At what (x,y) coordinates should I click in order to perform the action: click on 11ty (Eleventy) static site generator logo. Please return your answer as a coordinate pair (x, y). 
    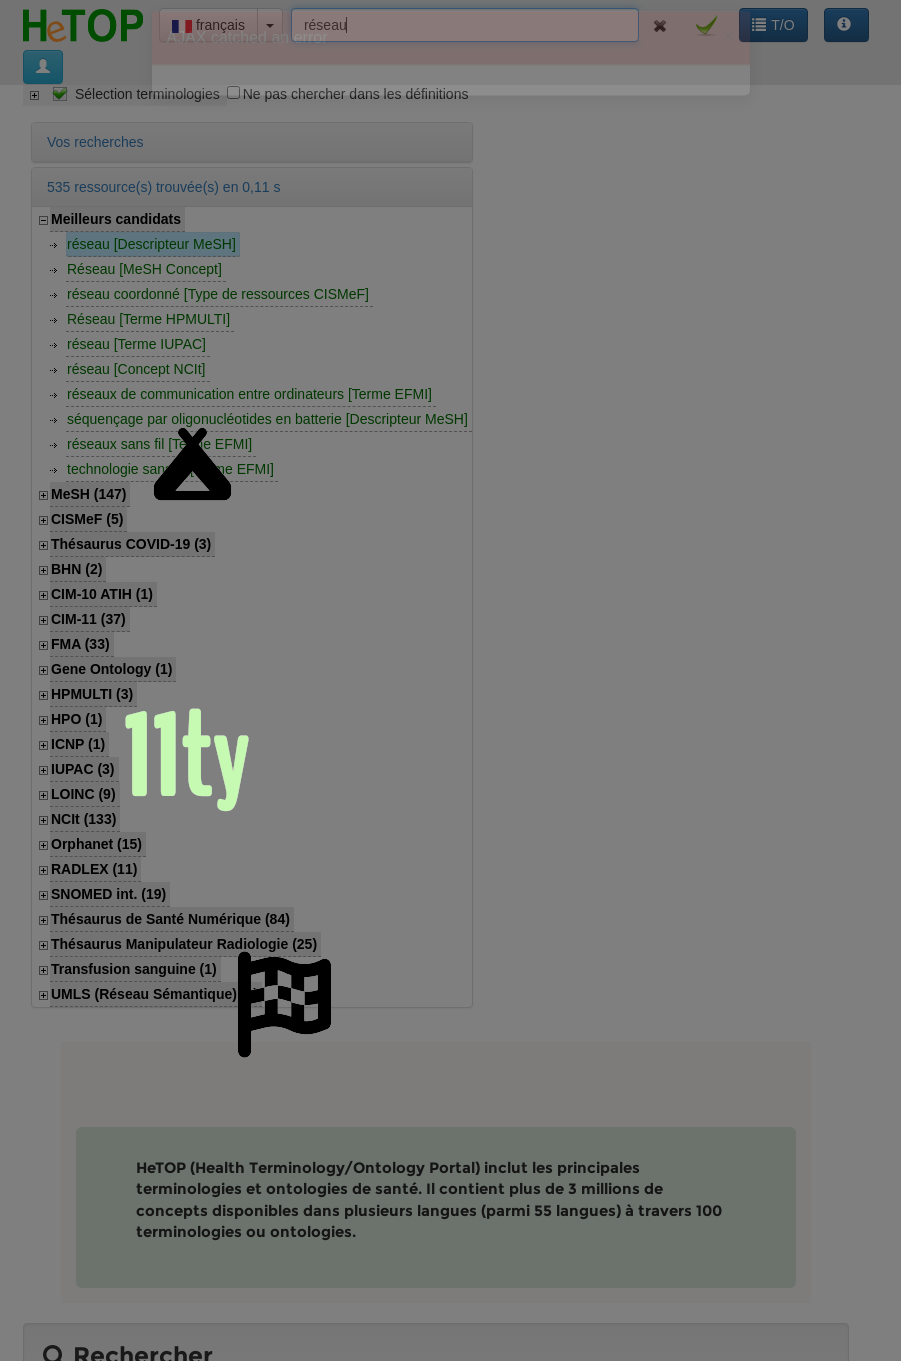
    Looking at the image, I should click on (187, 753).